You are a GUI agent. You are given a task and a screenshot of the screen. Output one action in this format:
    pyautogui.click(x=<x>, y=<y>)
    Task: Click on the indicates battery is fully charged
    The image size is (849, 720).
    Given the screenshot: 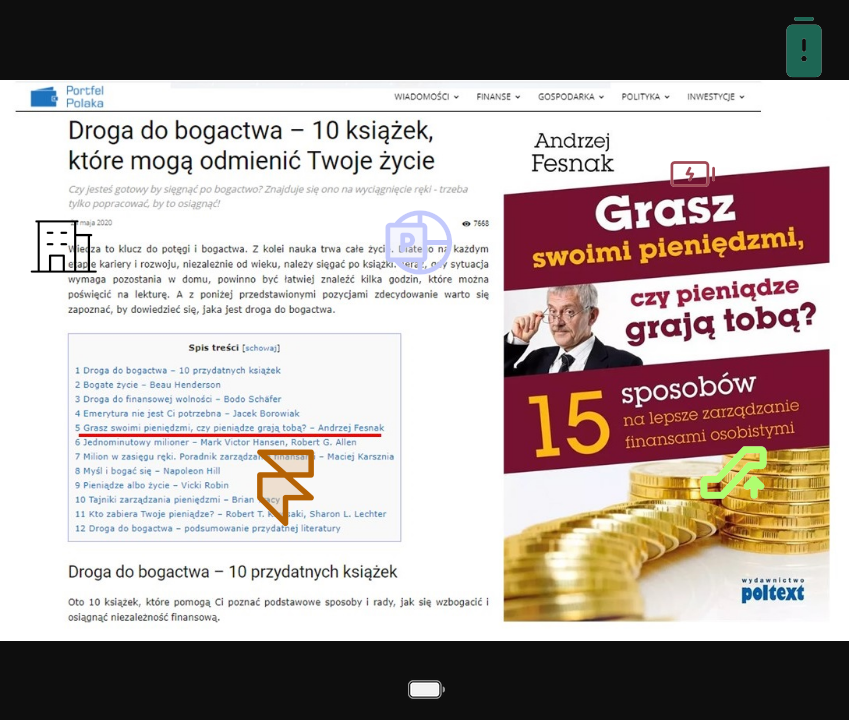 What is the action you would take?
    pyautogui.click(x=426, y=689)
    